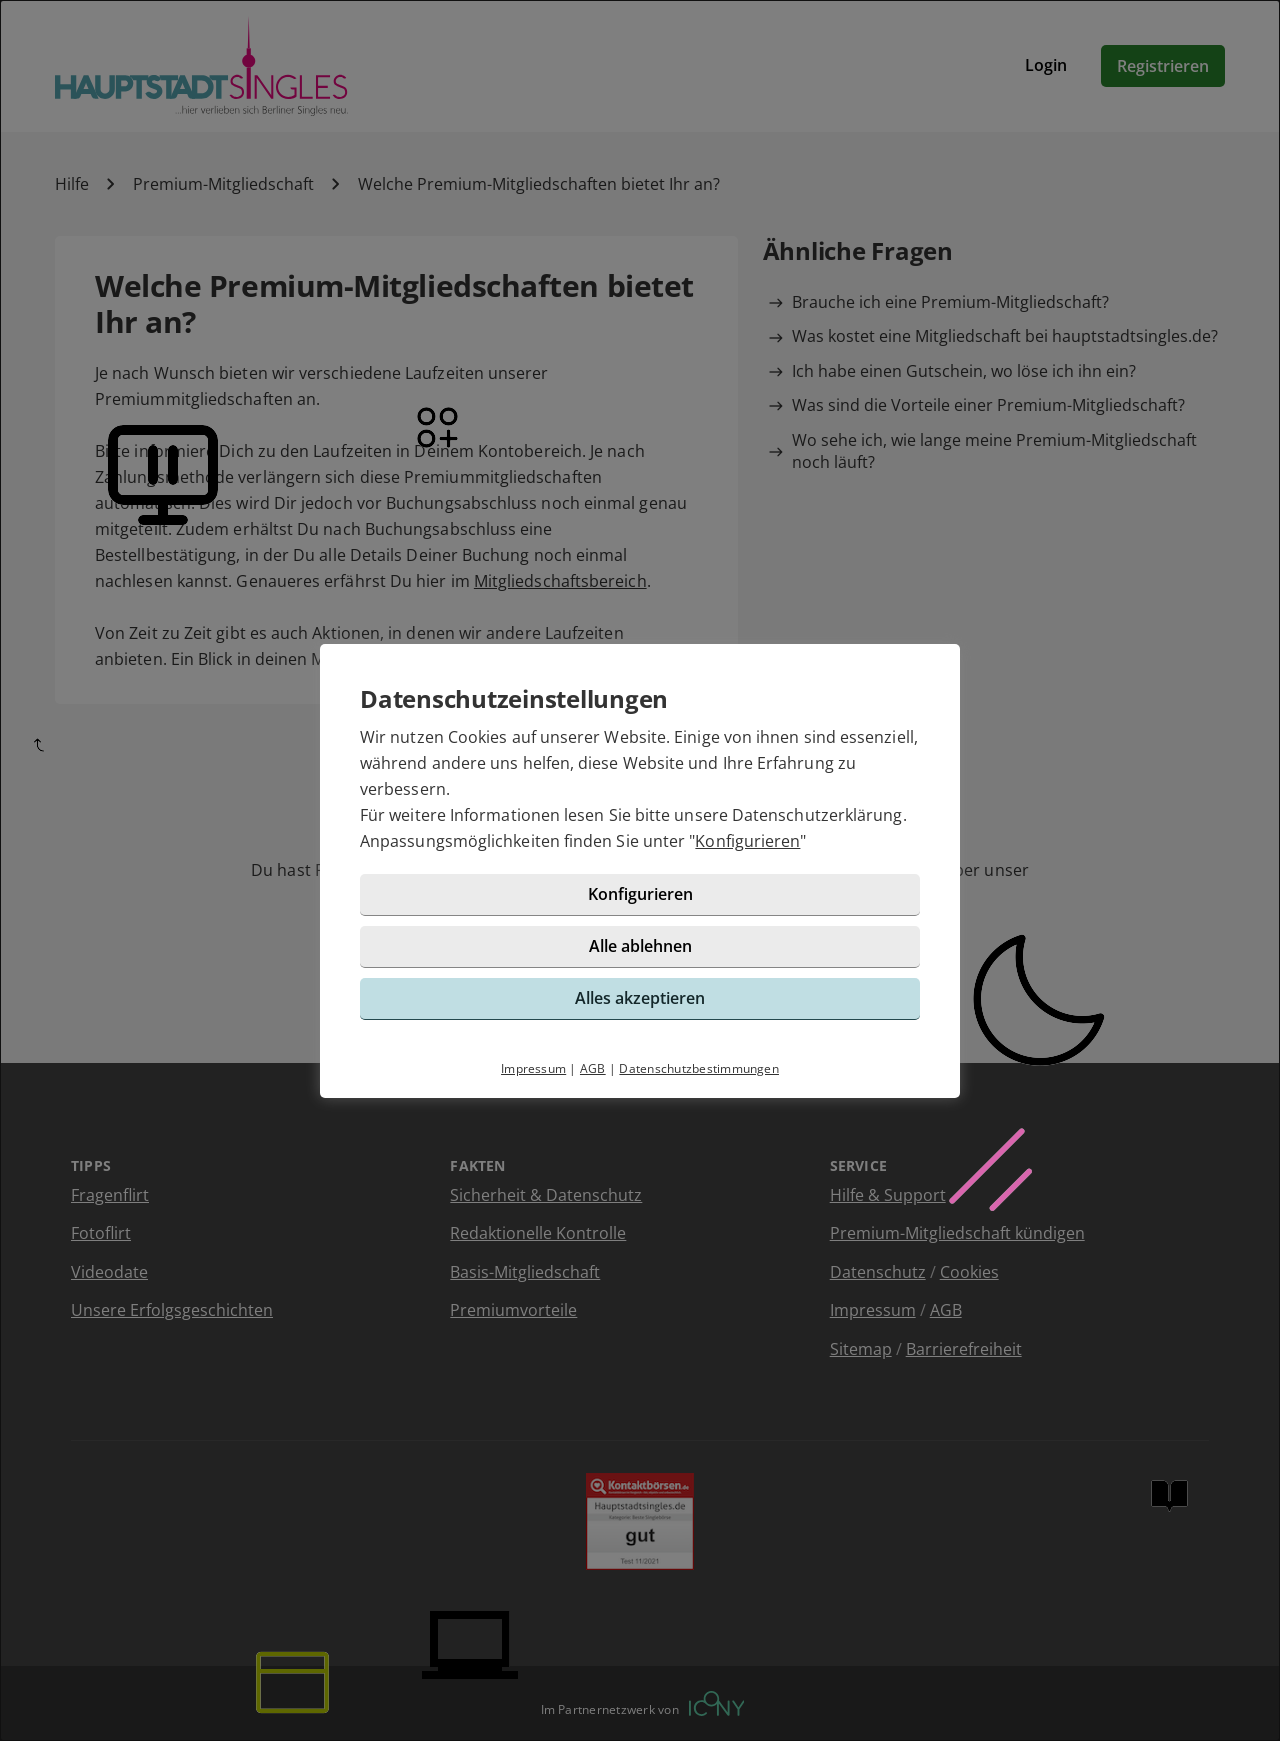 Image resolution: width=1280 pixels, height=1741 pixels. What do you see at coordinates (1169, 1493) in the screenshot?
I see `open reading mode or e-reader` at bounding box center [1169, 1493].